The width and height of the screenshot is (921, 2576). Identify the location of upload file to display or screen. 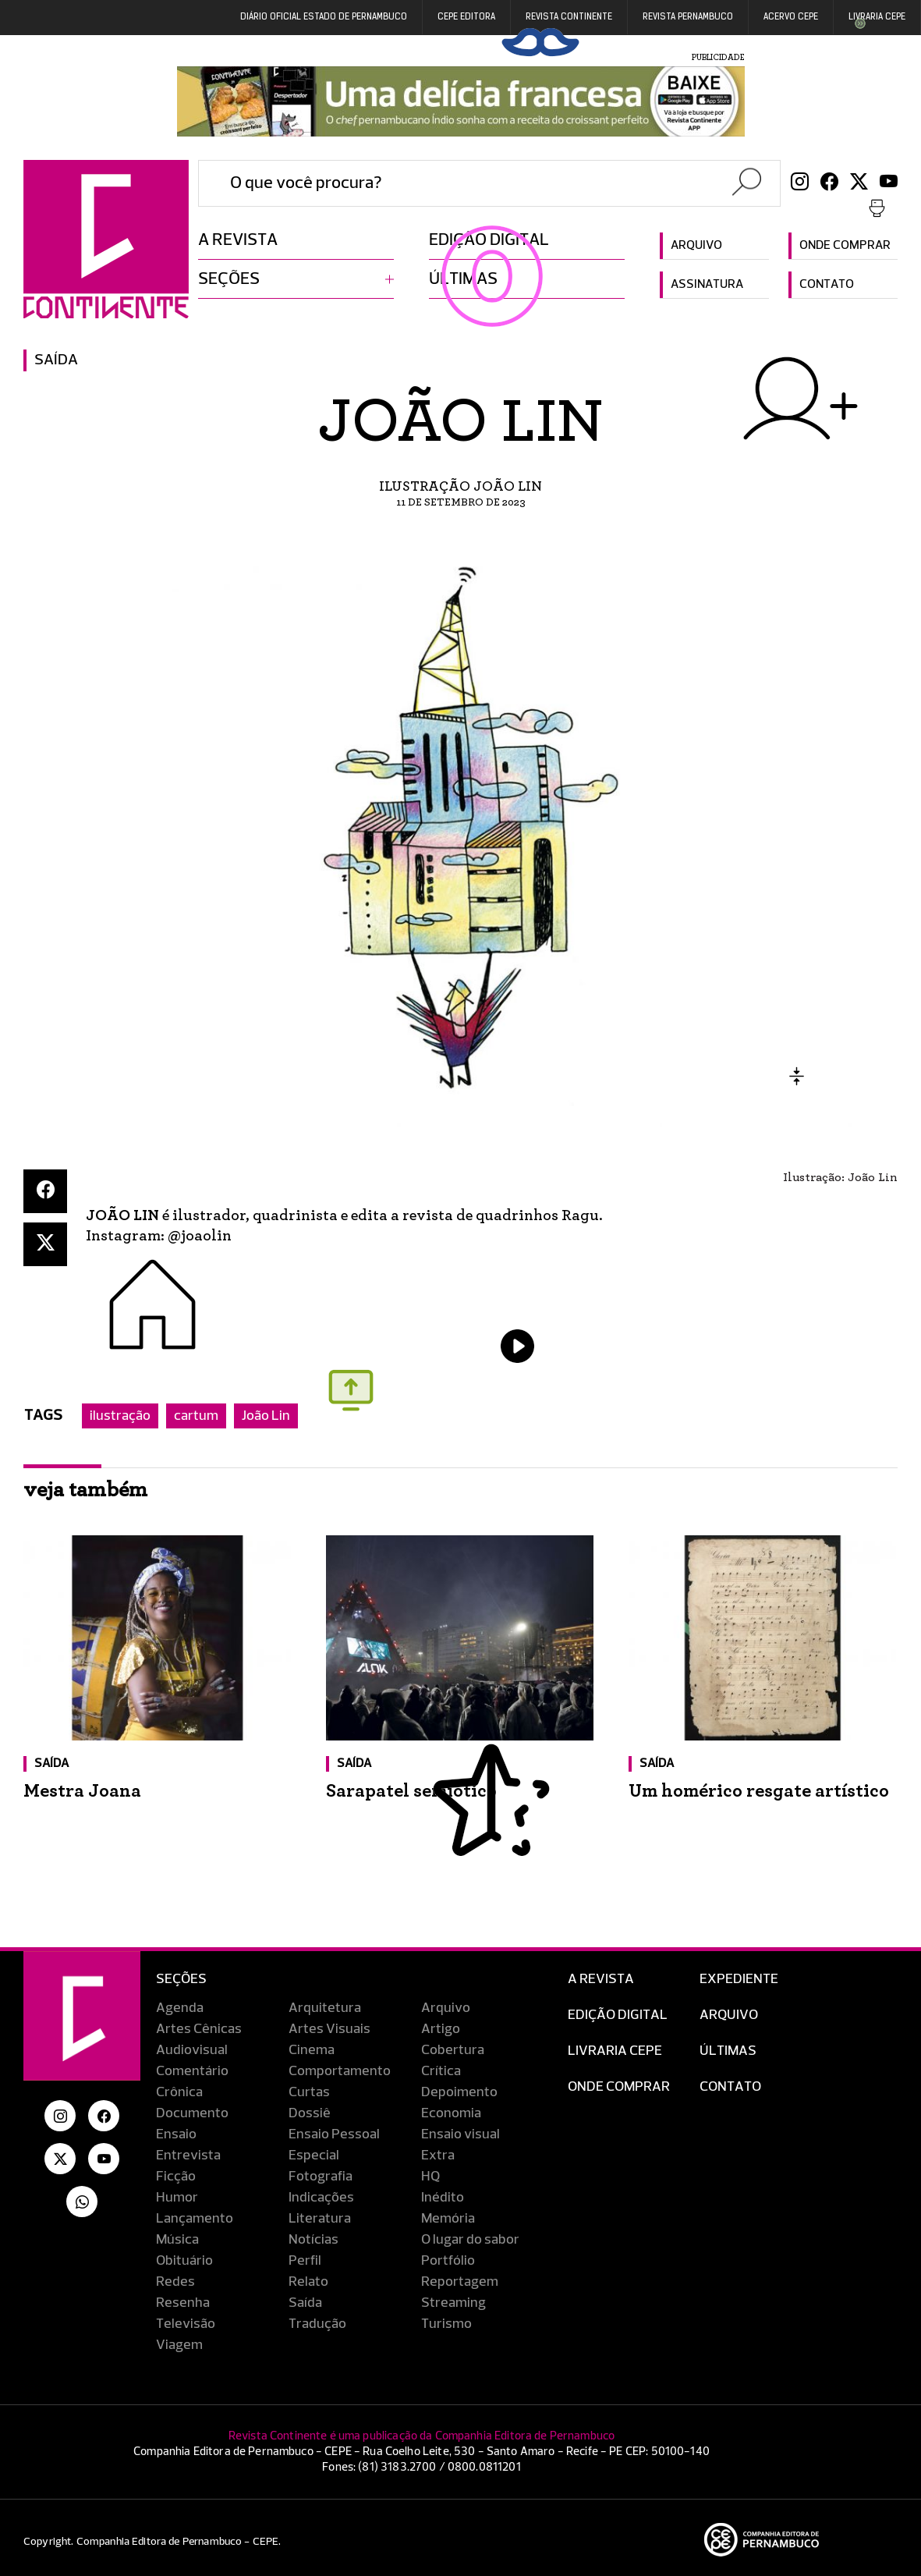
(351, 1389).